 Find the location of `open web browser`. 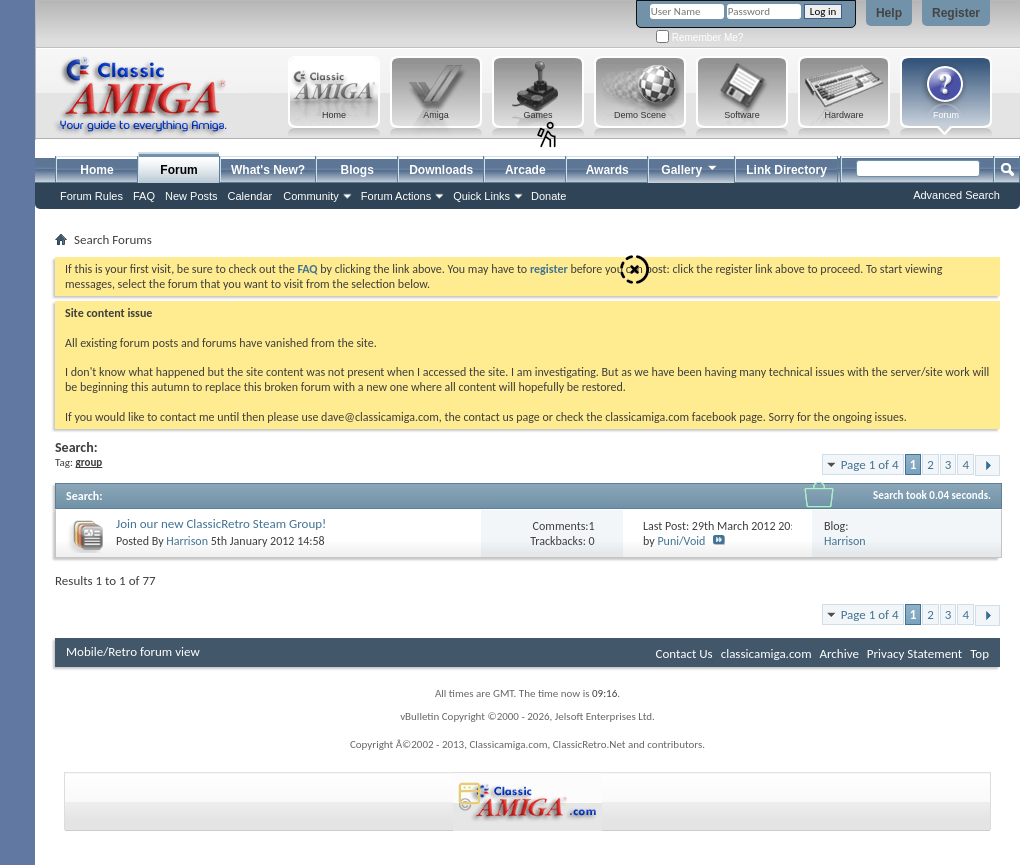

open web browser is located at coordinates (469, 793).